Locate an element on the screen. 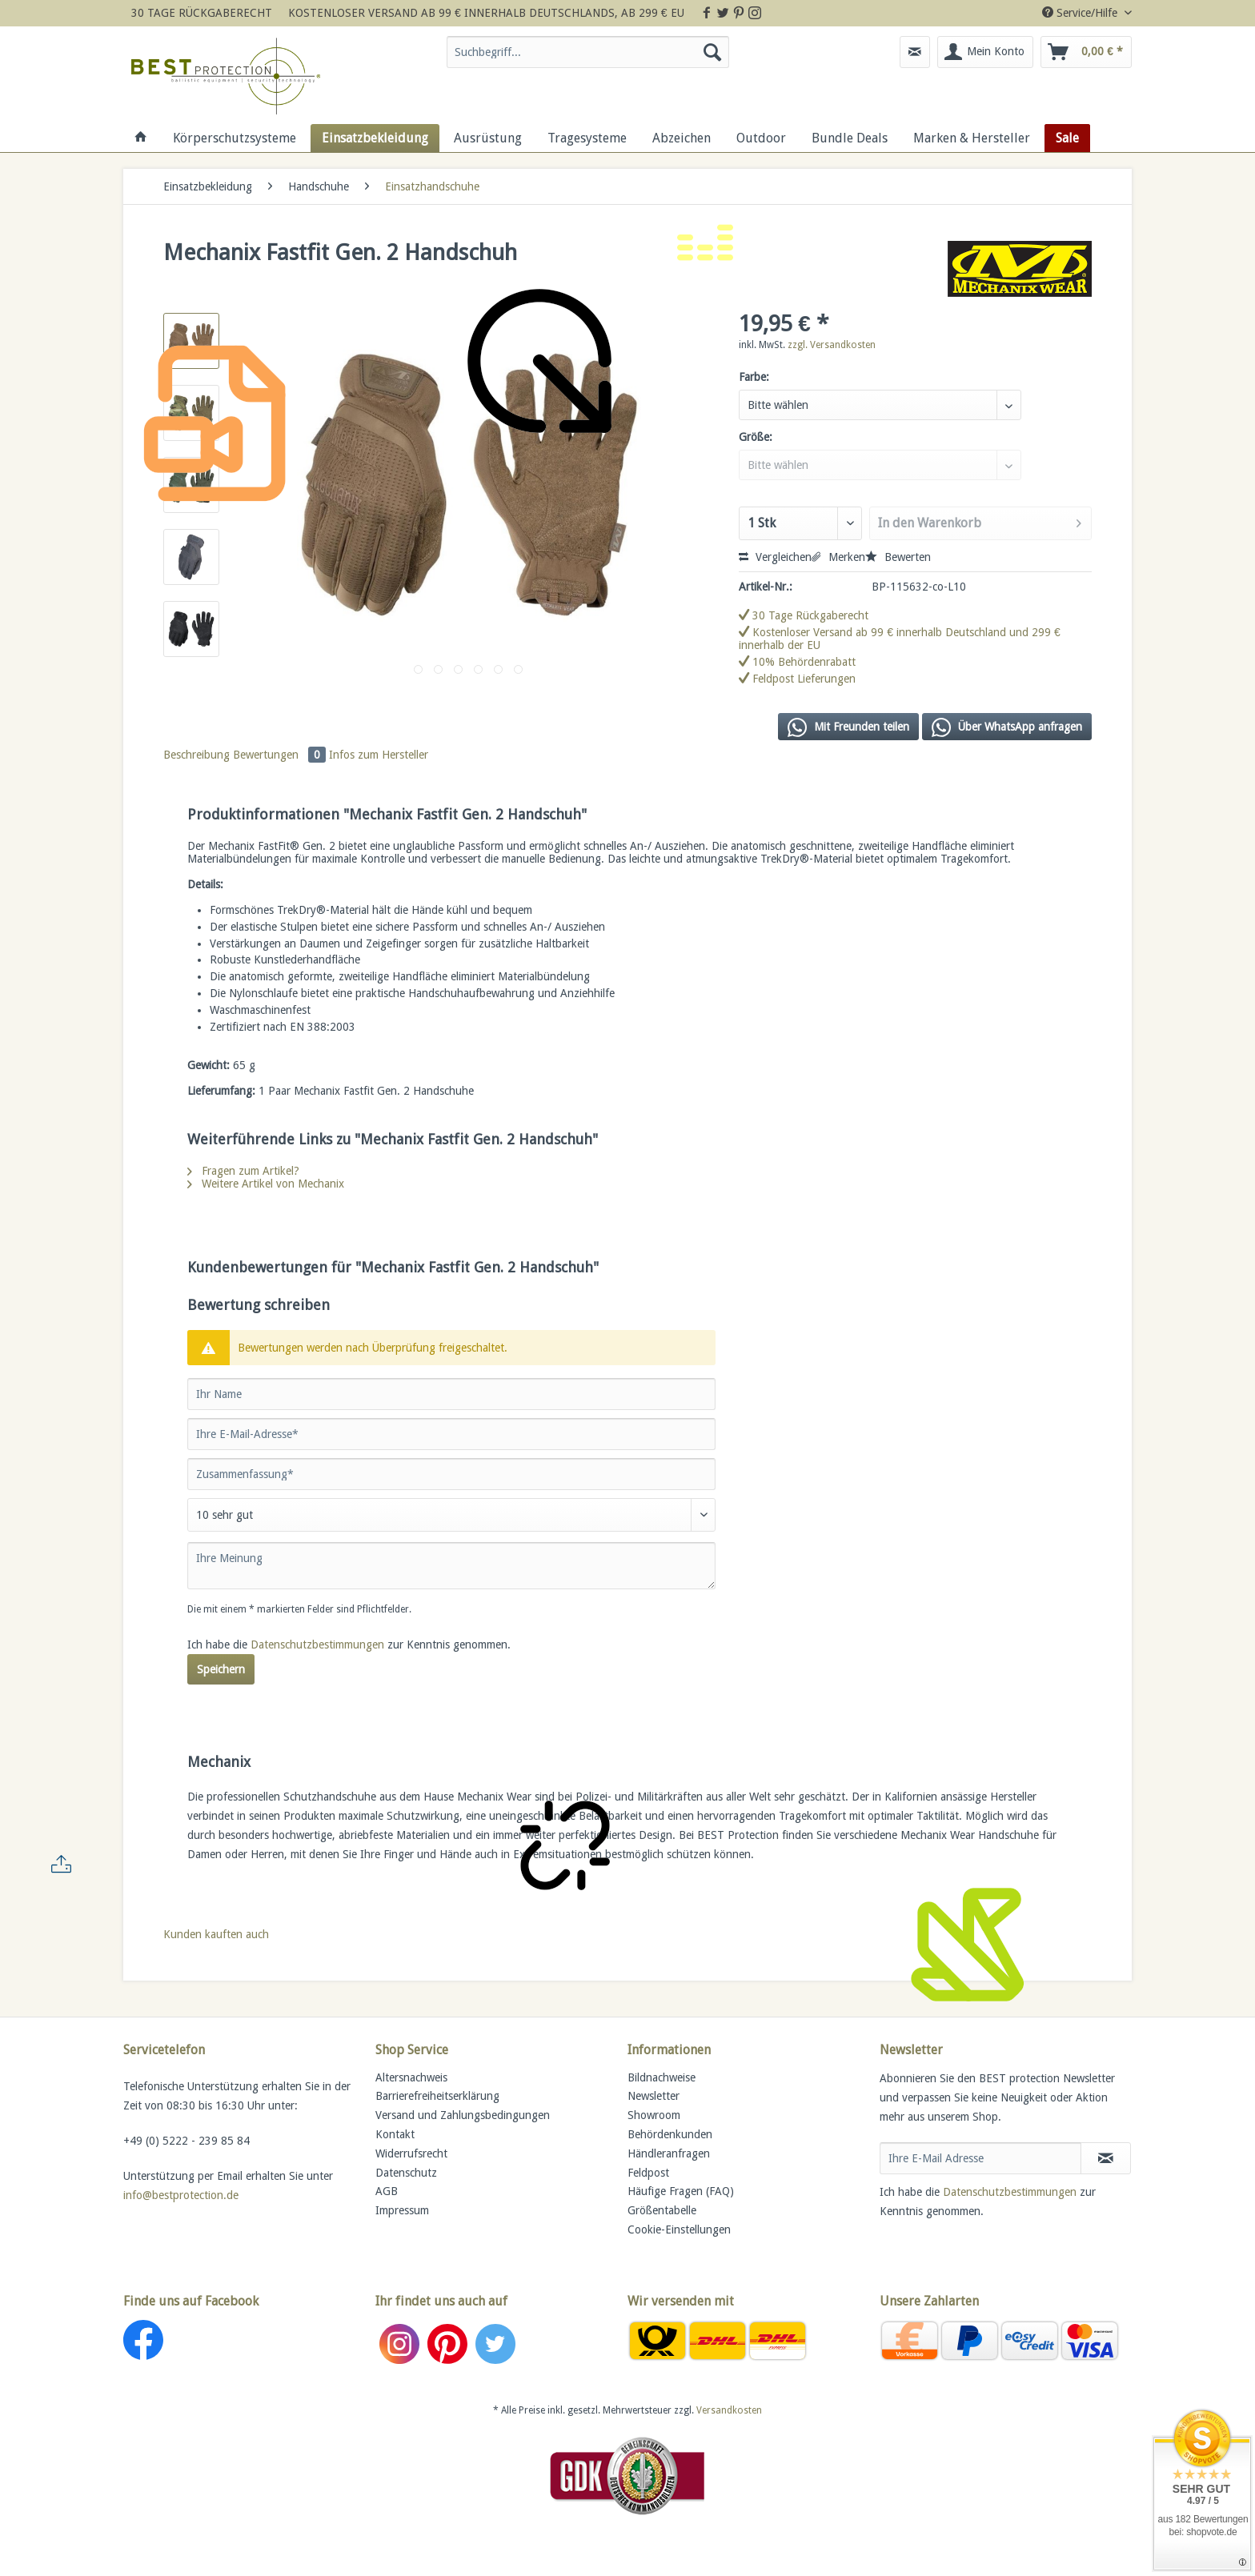 This screenshot has width=1255, height=2576. remove or break a link connection is located at coordinates (565, 1845).